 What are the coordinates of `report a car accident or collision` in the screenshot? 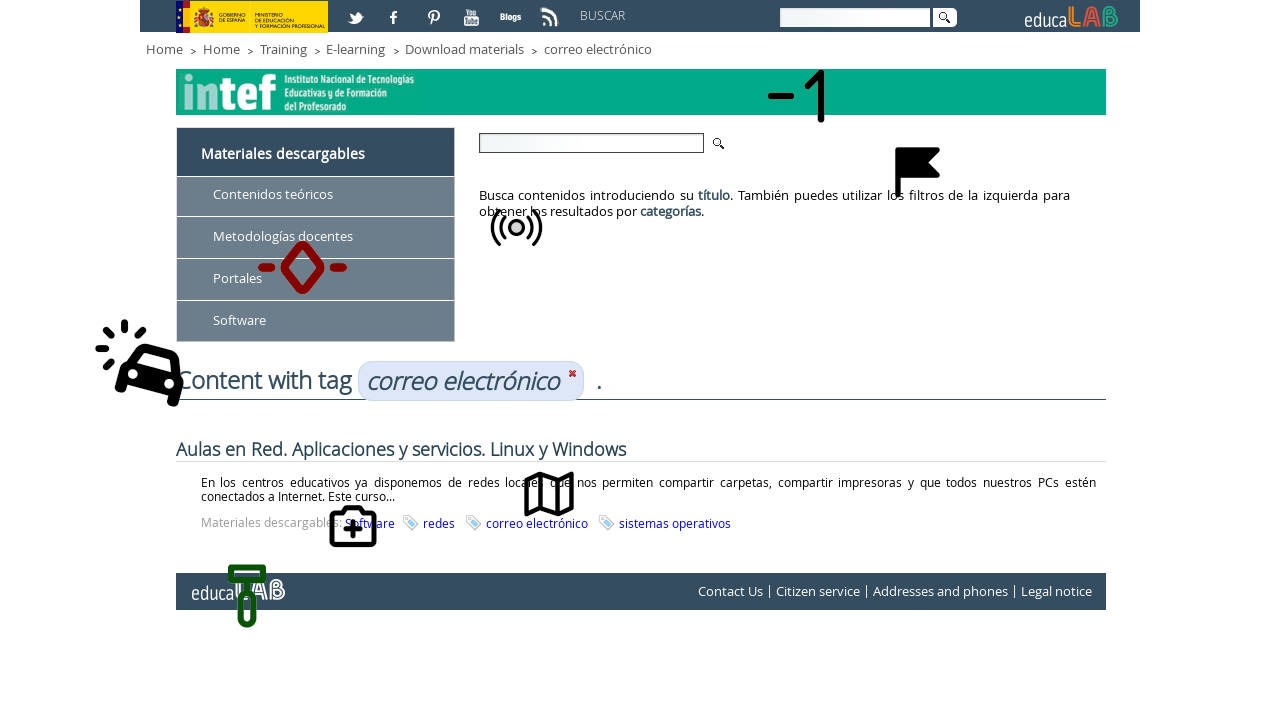 It's located at (141, 365).